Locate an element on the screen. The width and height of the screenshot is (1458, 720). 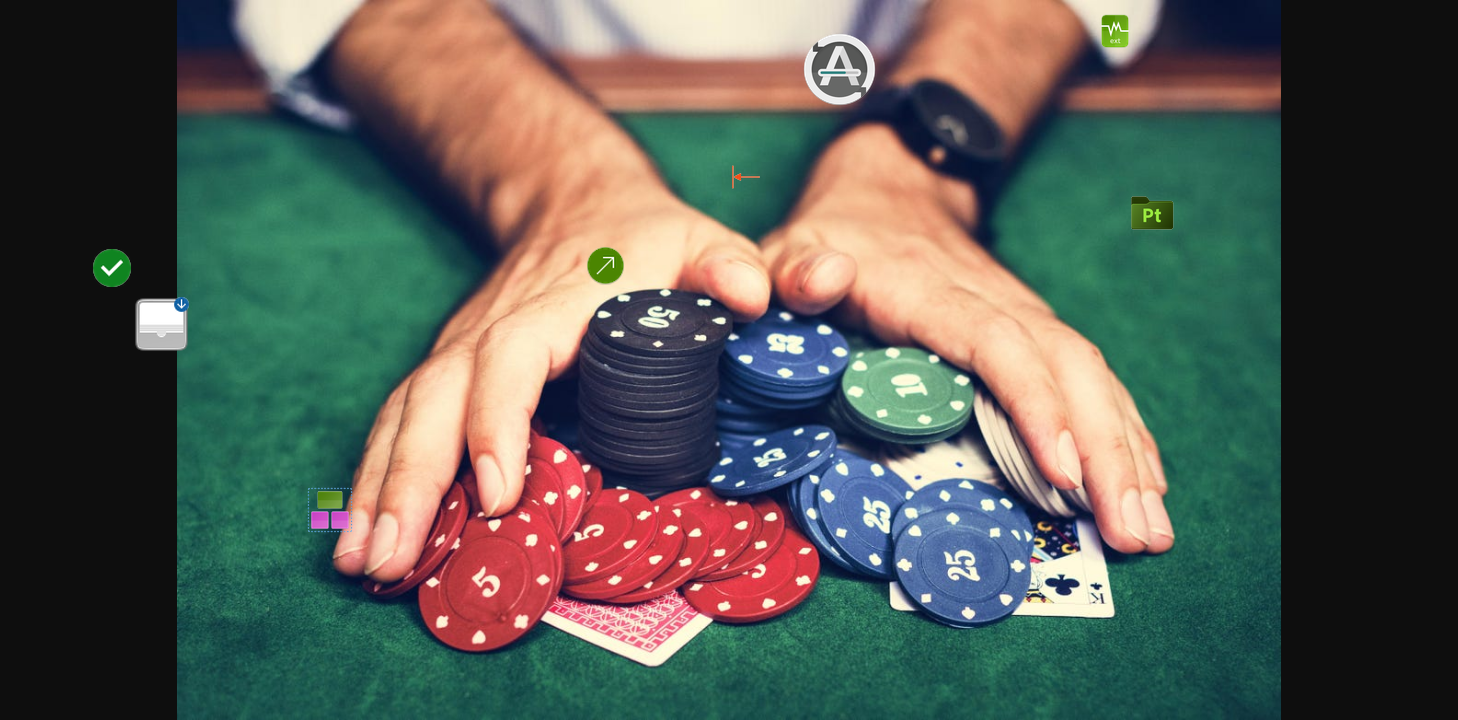
open your email inbox is located at coordinates (161, 324).